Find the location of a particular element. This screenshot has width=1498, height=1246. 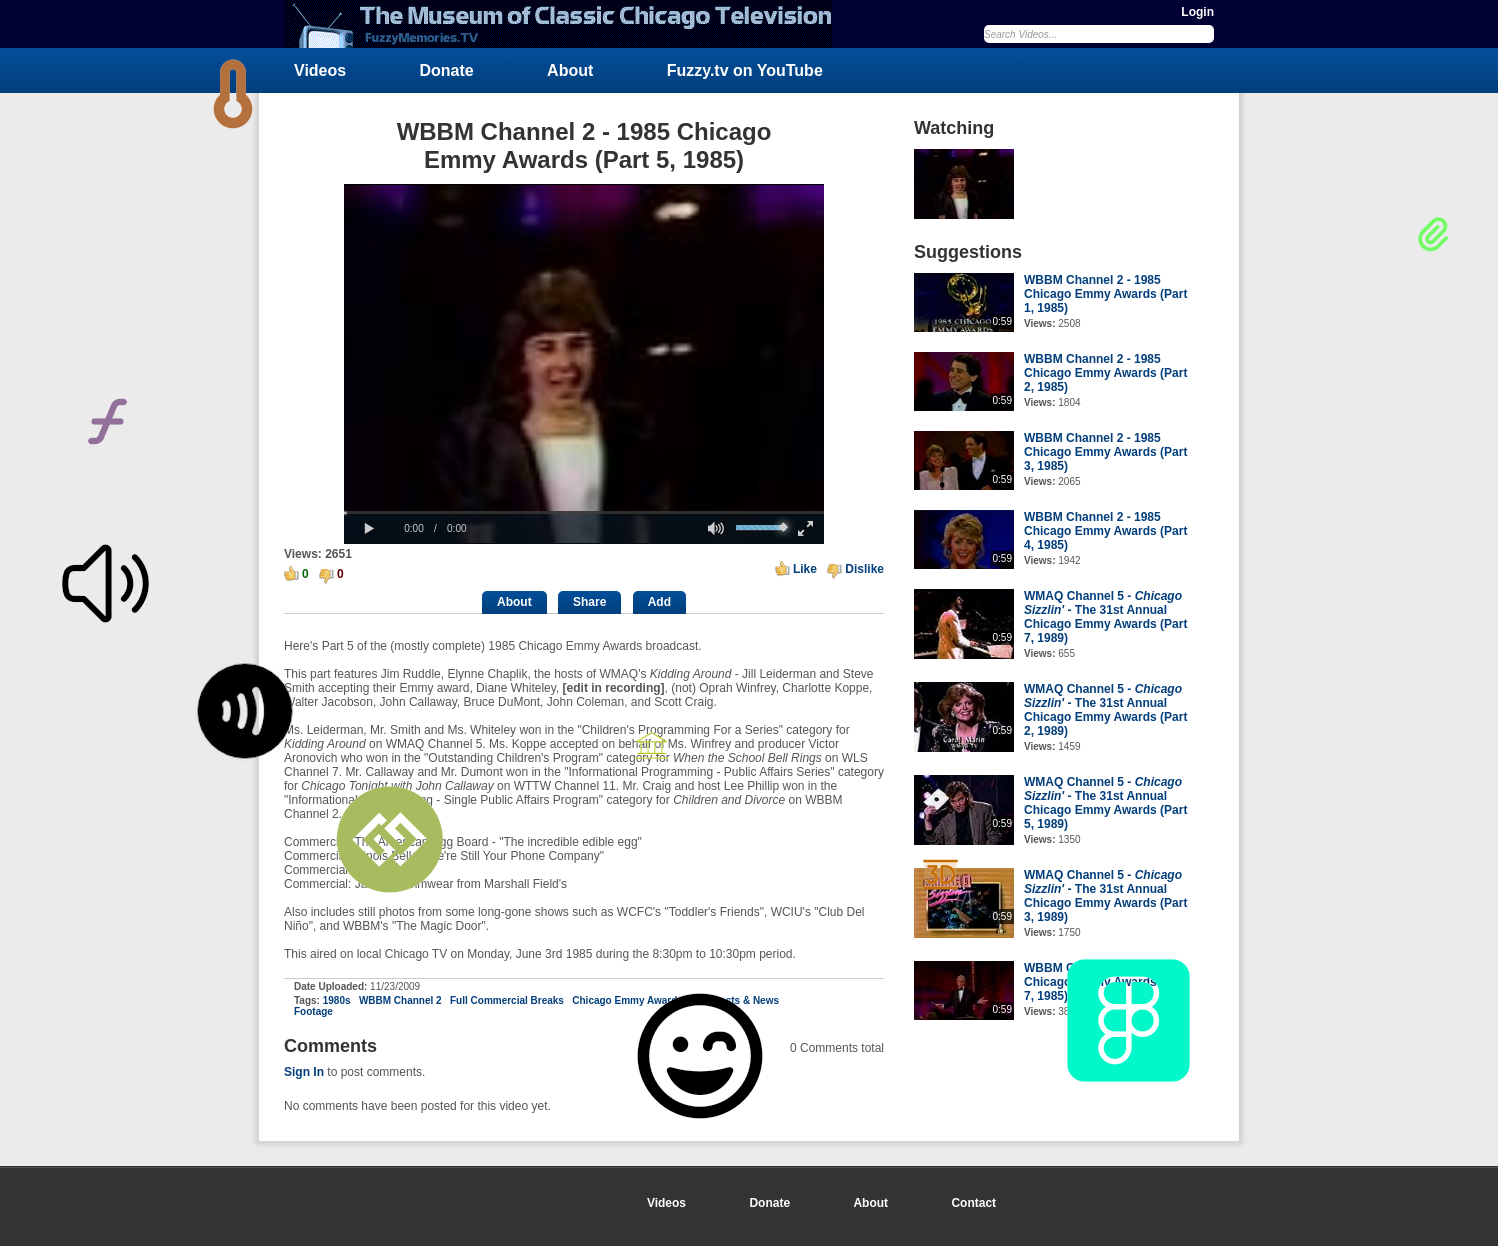

switch to 3D view mode is located at coordinates (940, 874).